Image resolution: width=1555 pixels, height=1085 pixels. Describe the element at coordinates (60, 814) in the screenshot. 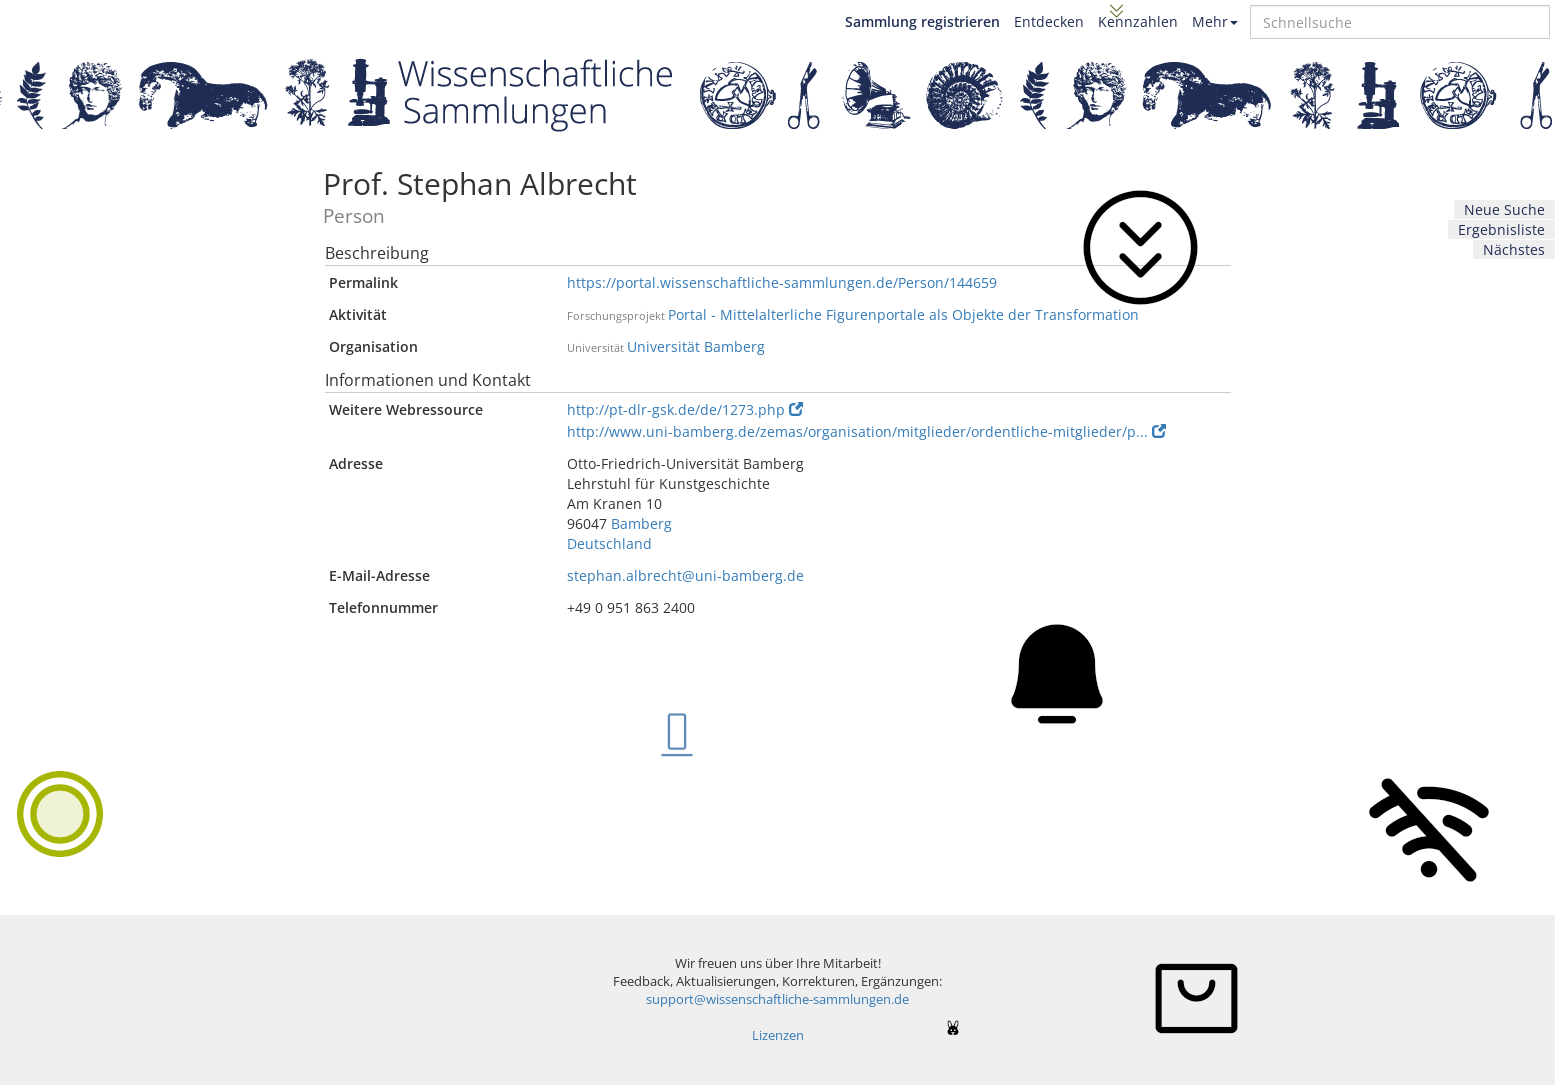

I see `start recording audio or video` at that location.